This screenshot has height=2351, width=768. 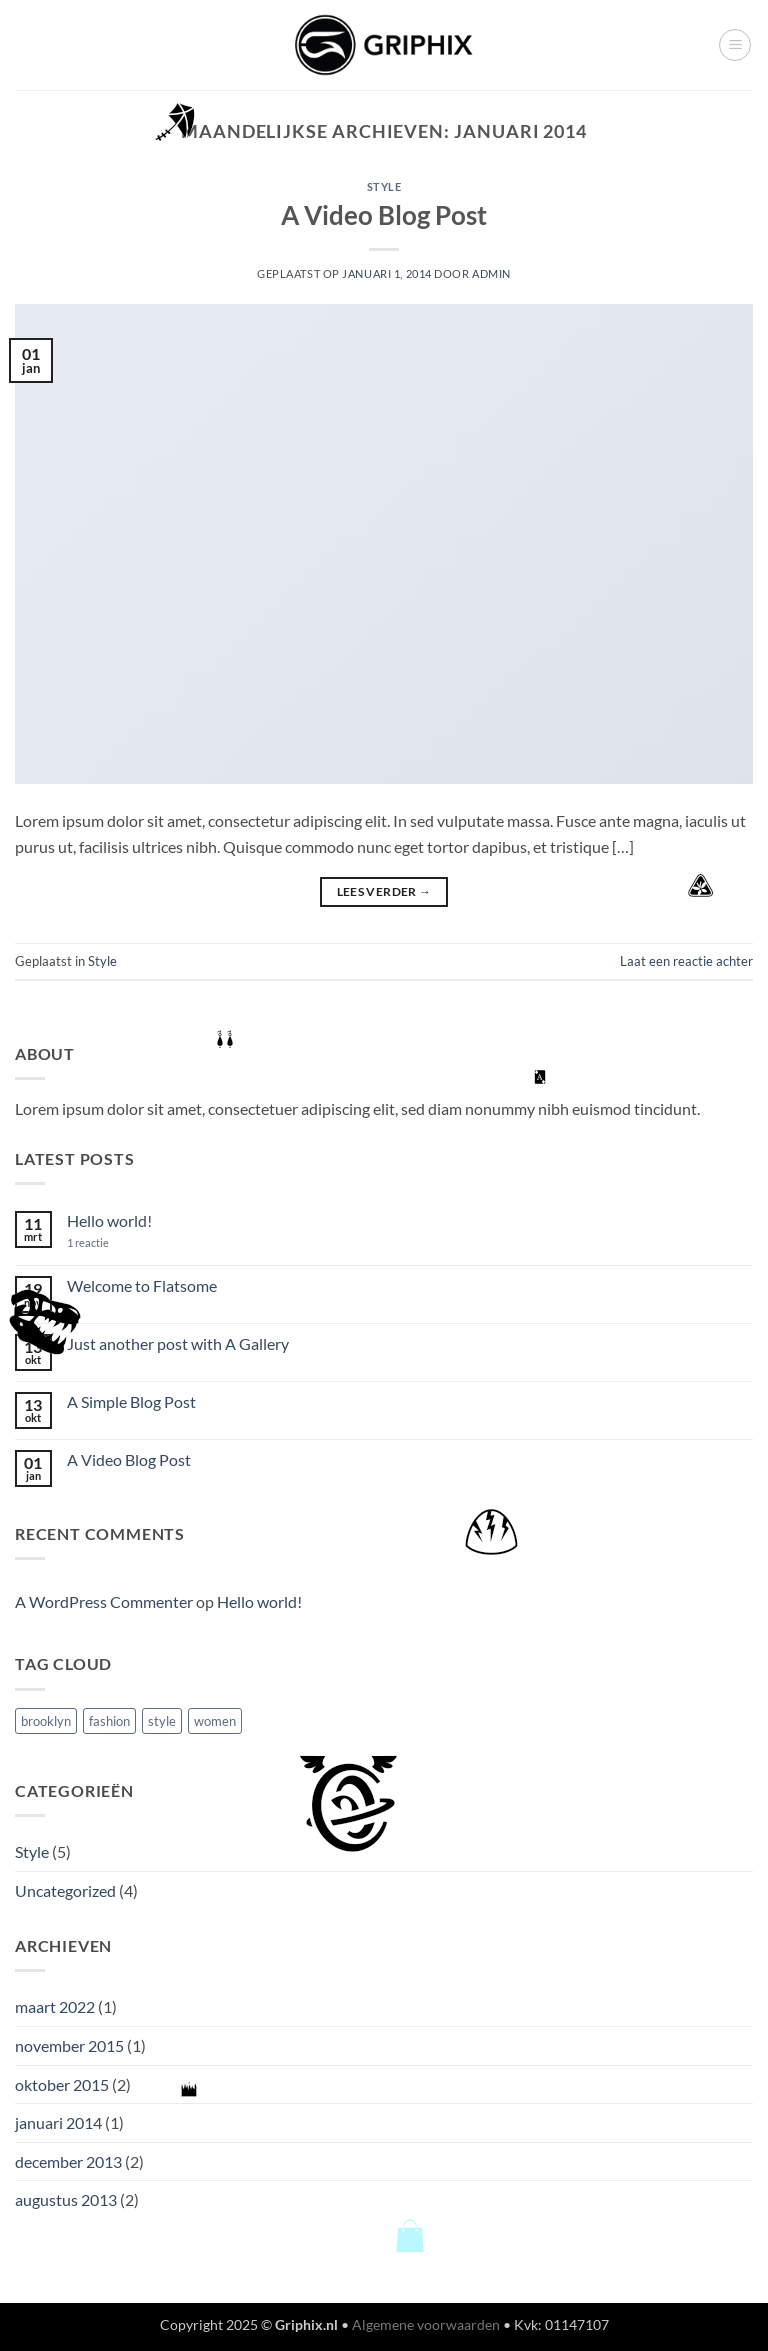 I want to click on kite flying game or activity, so click(x=176, y=121).